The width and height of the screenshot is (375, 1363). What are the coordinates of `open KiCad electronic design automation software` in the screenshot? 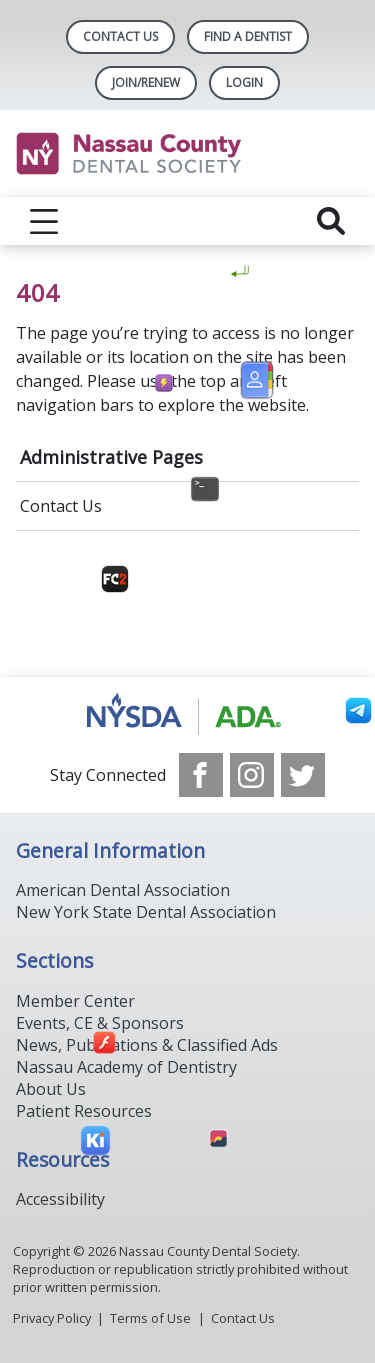 It's located at (95, 1140).